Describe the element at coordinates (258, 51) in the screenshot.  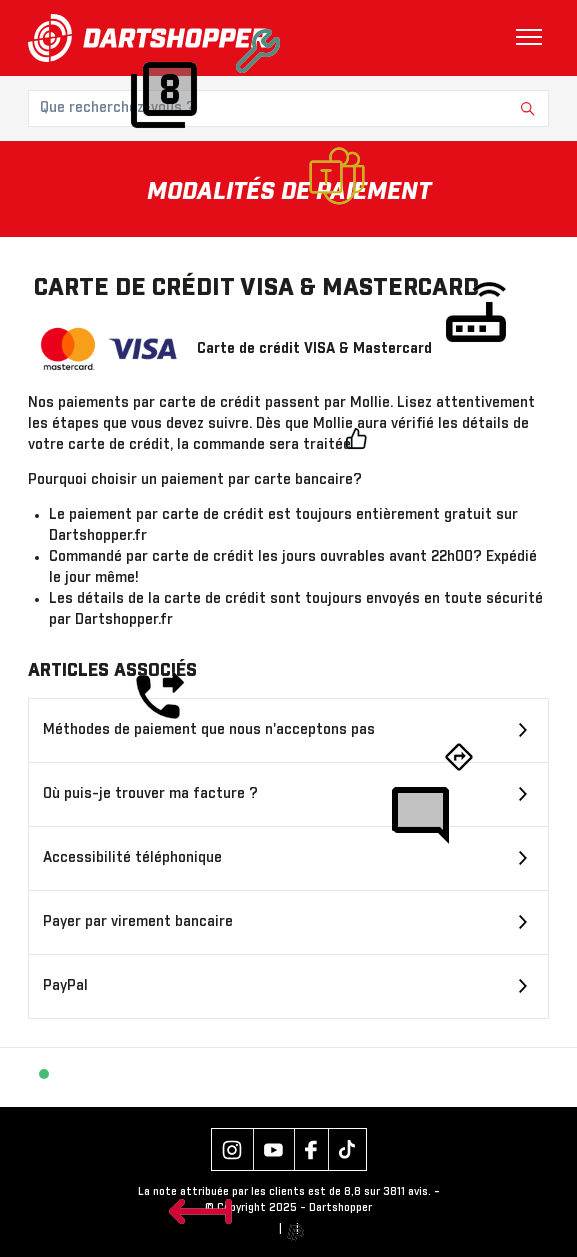
I see `access settings or configuration options` at that location.